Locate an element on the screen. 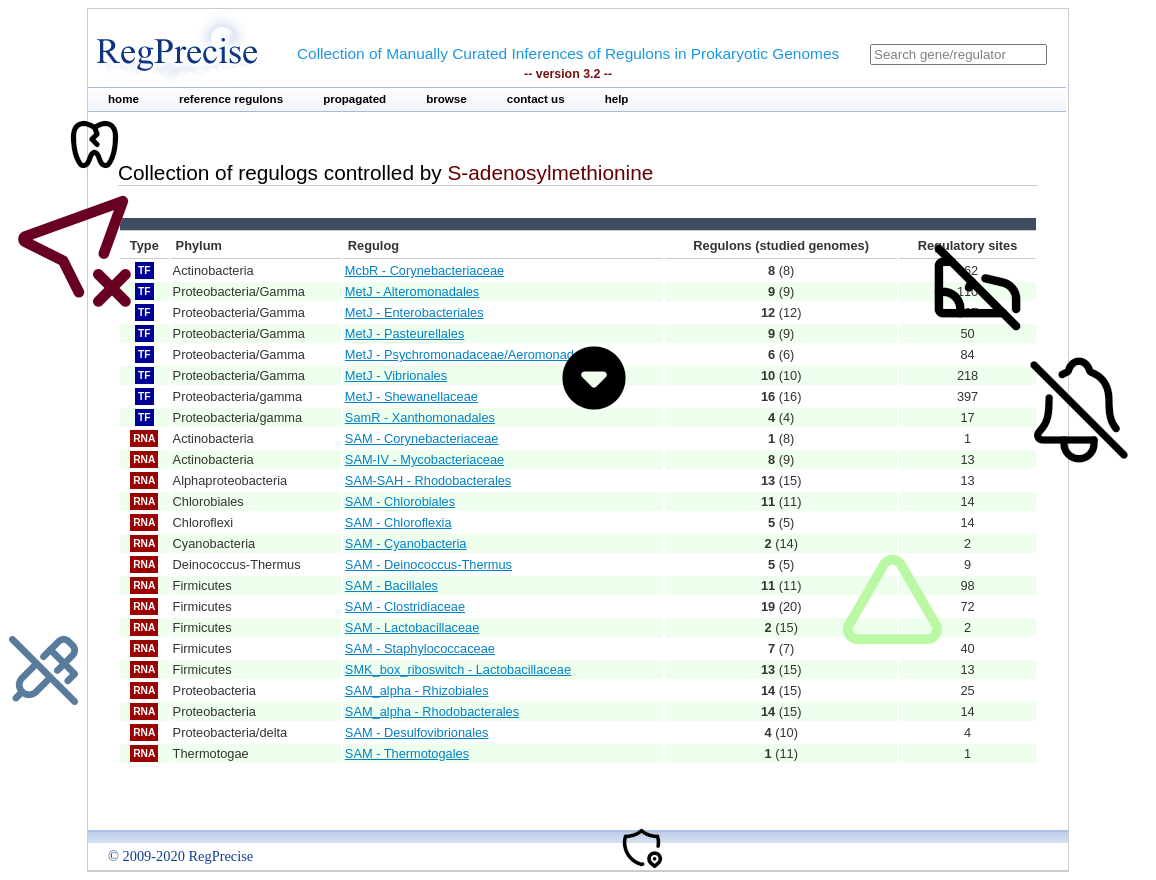 This screenshot has height=880, width=1156. bleach-safe laundry care symbol is located at coordinates (892, 604).